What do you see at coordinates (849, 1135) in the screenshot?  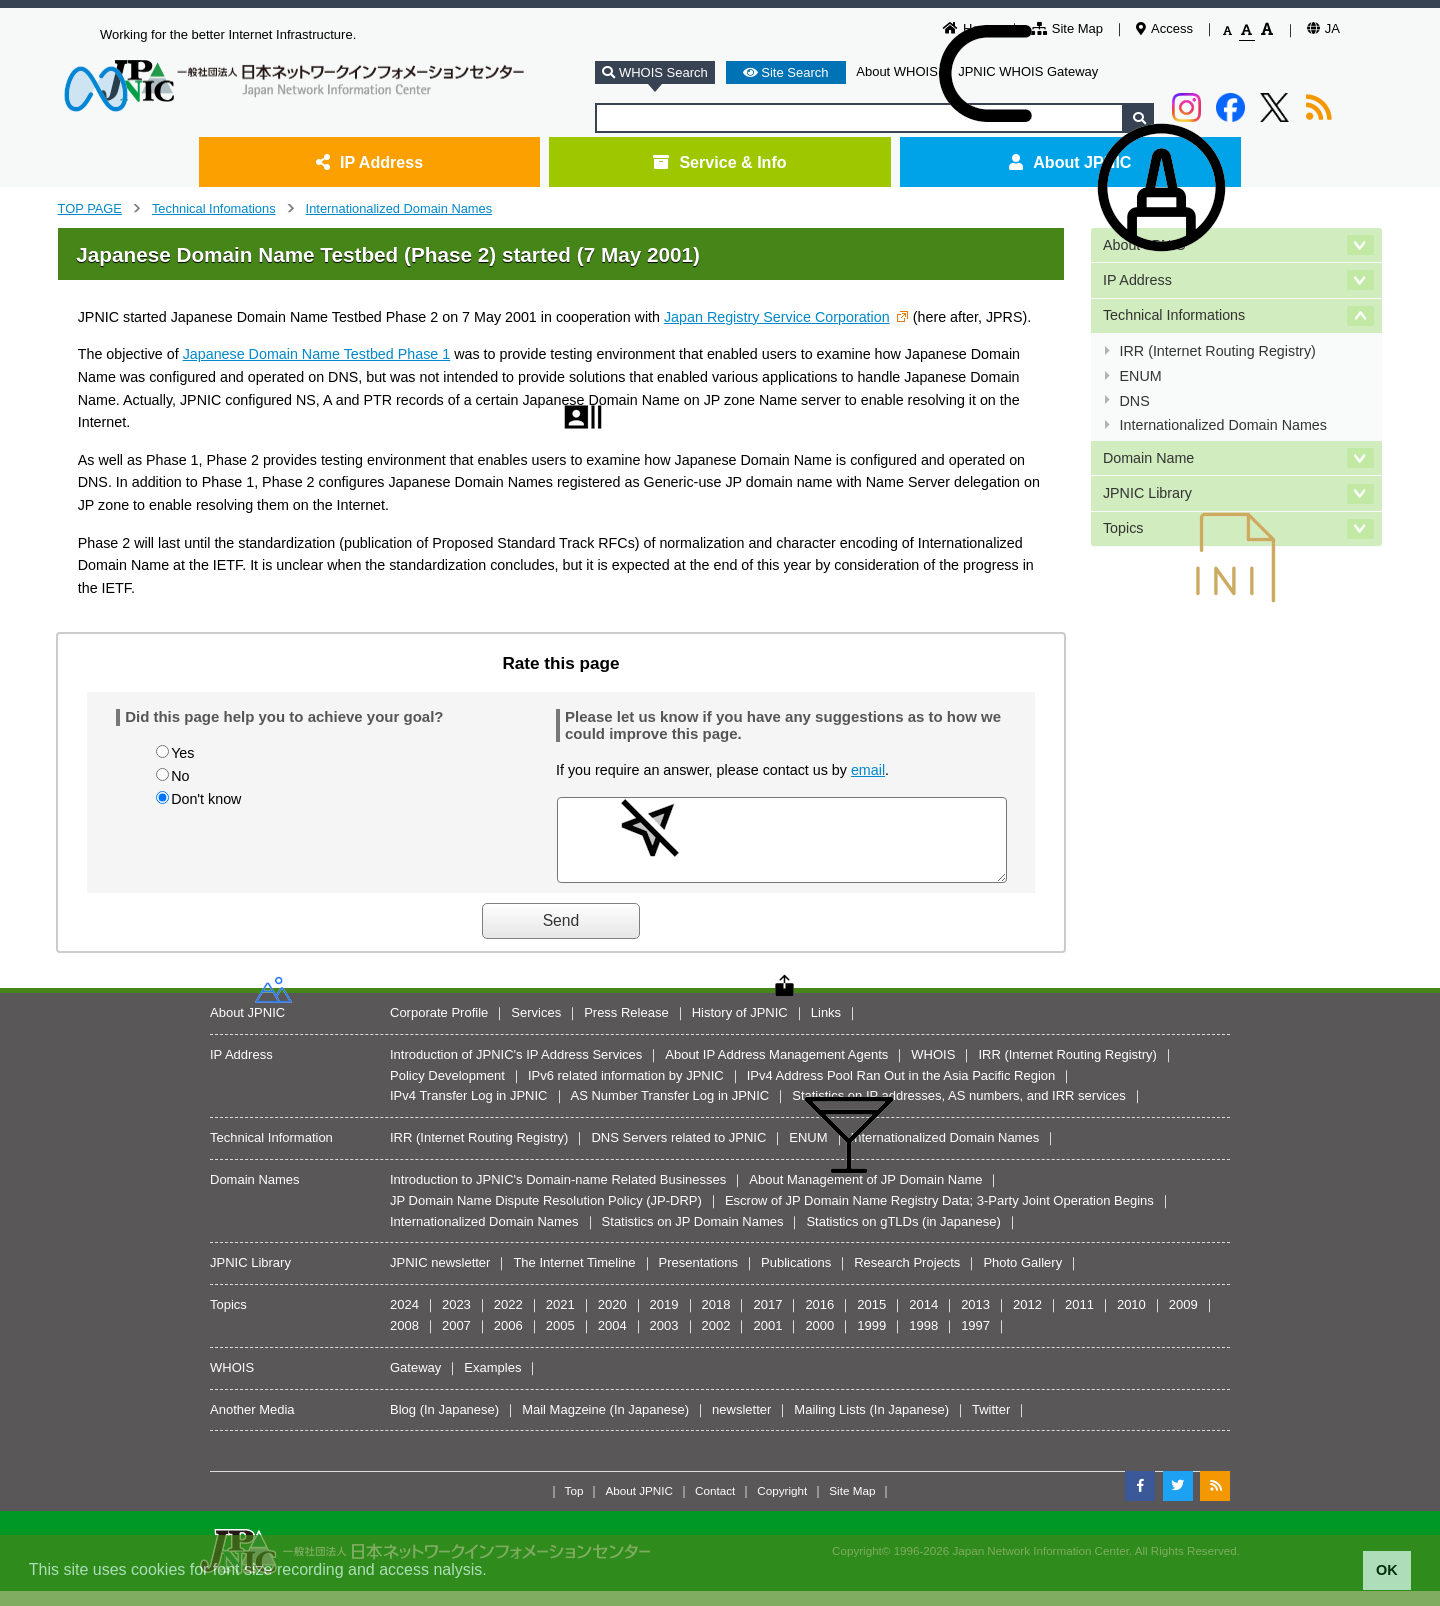 I see `browse bar or cocktail menu` at bounding box center [849, 1135].